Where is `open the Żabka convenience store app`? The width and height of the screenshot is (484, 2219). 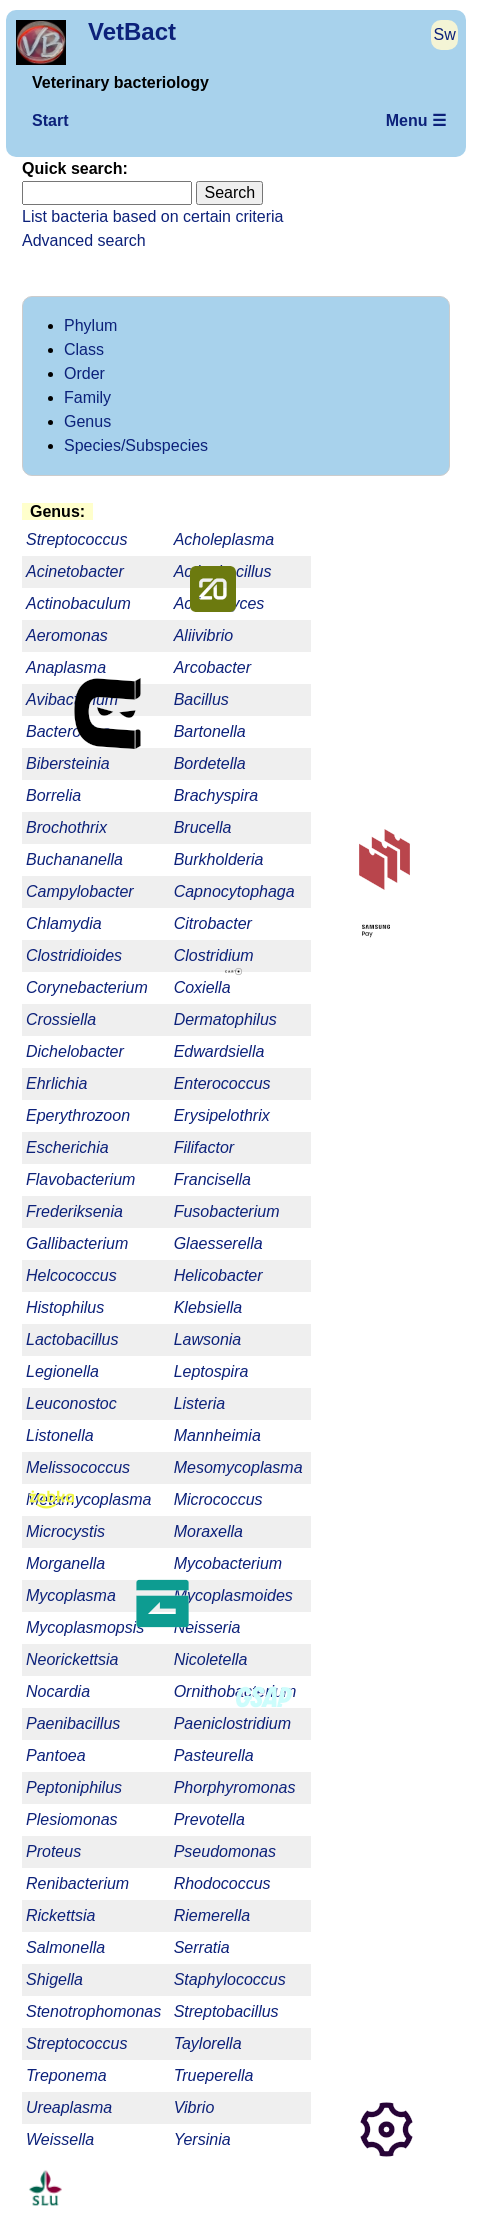
open the Żabka convenience store app is located at coordinates (51, 1499).